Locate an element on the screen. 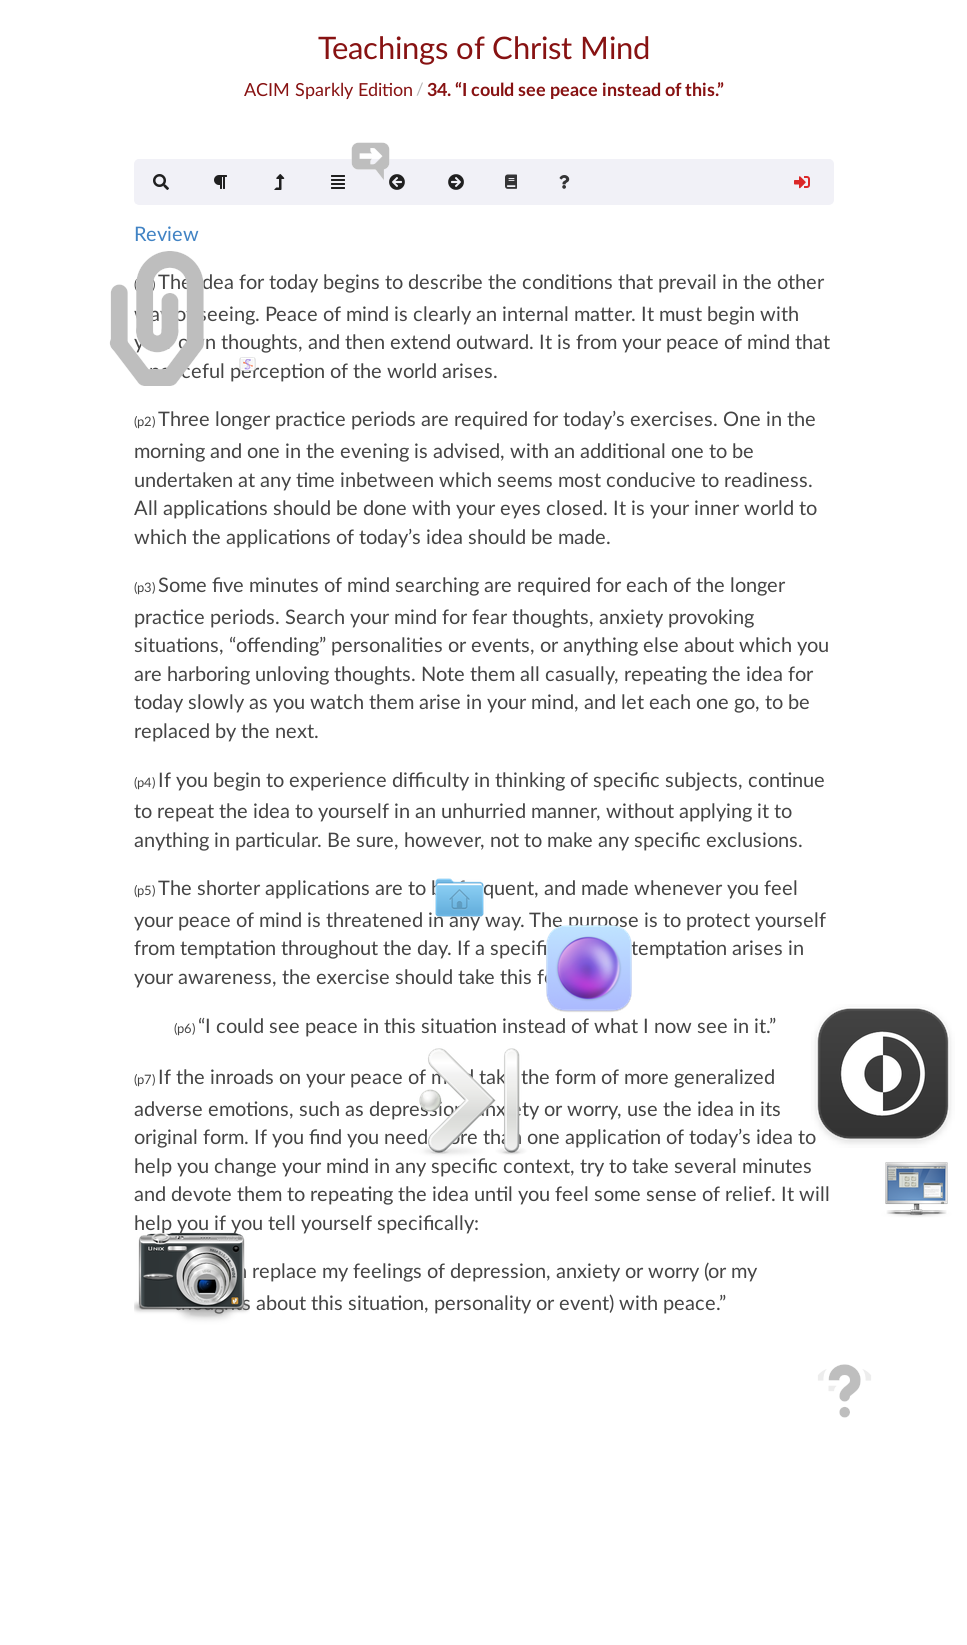  user is currently away or idle is located at coordinates (370, 161).